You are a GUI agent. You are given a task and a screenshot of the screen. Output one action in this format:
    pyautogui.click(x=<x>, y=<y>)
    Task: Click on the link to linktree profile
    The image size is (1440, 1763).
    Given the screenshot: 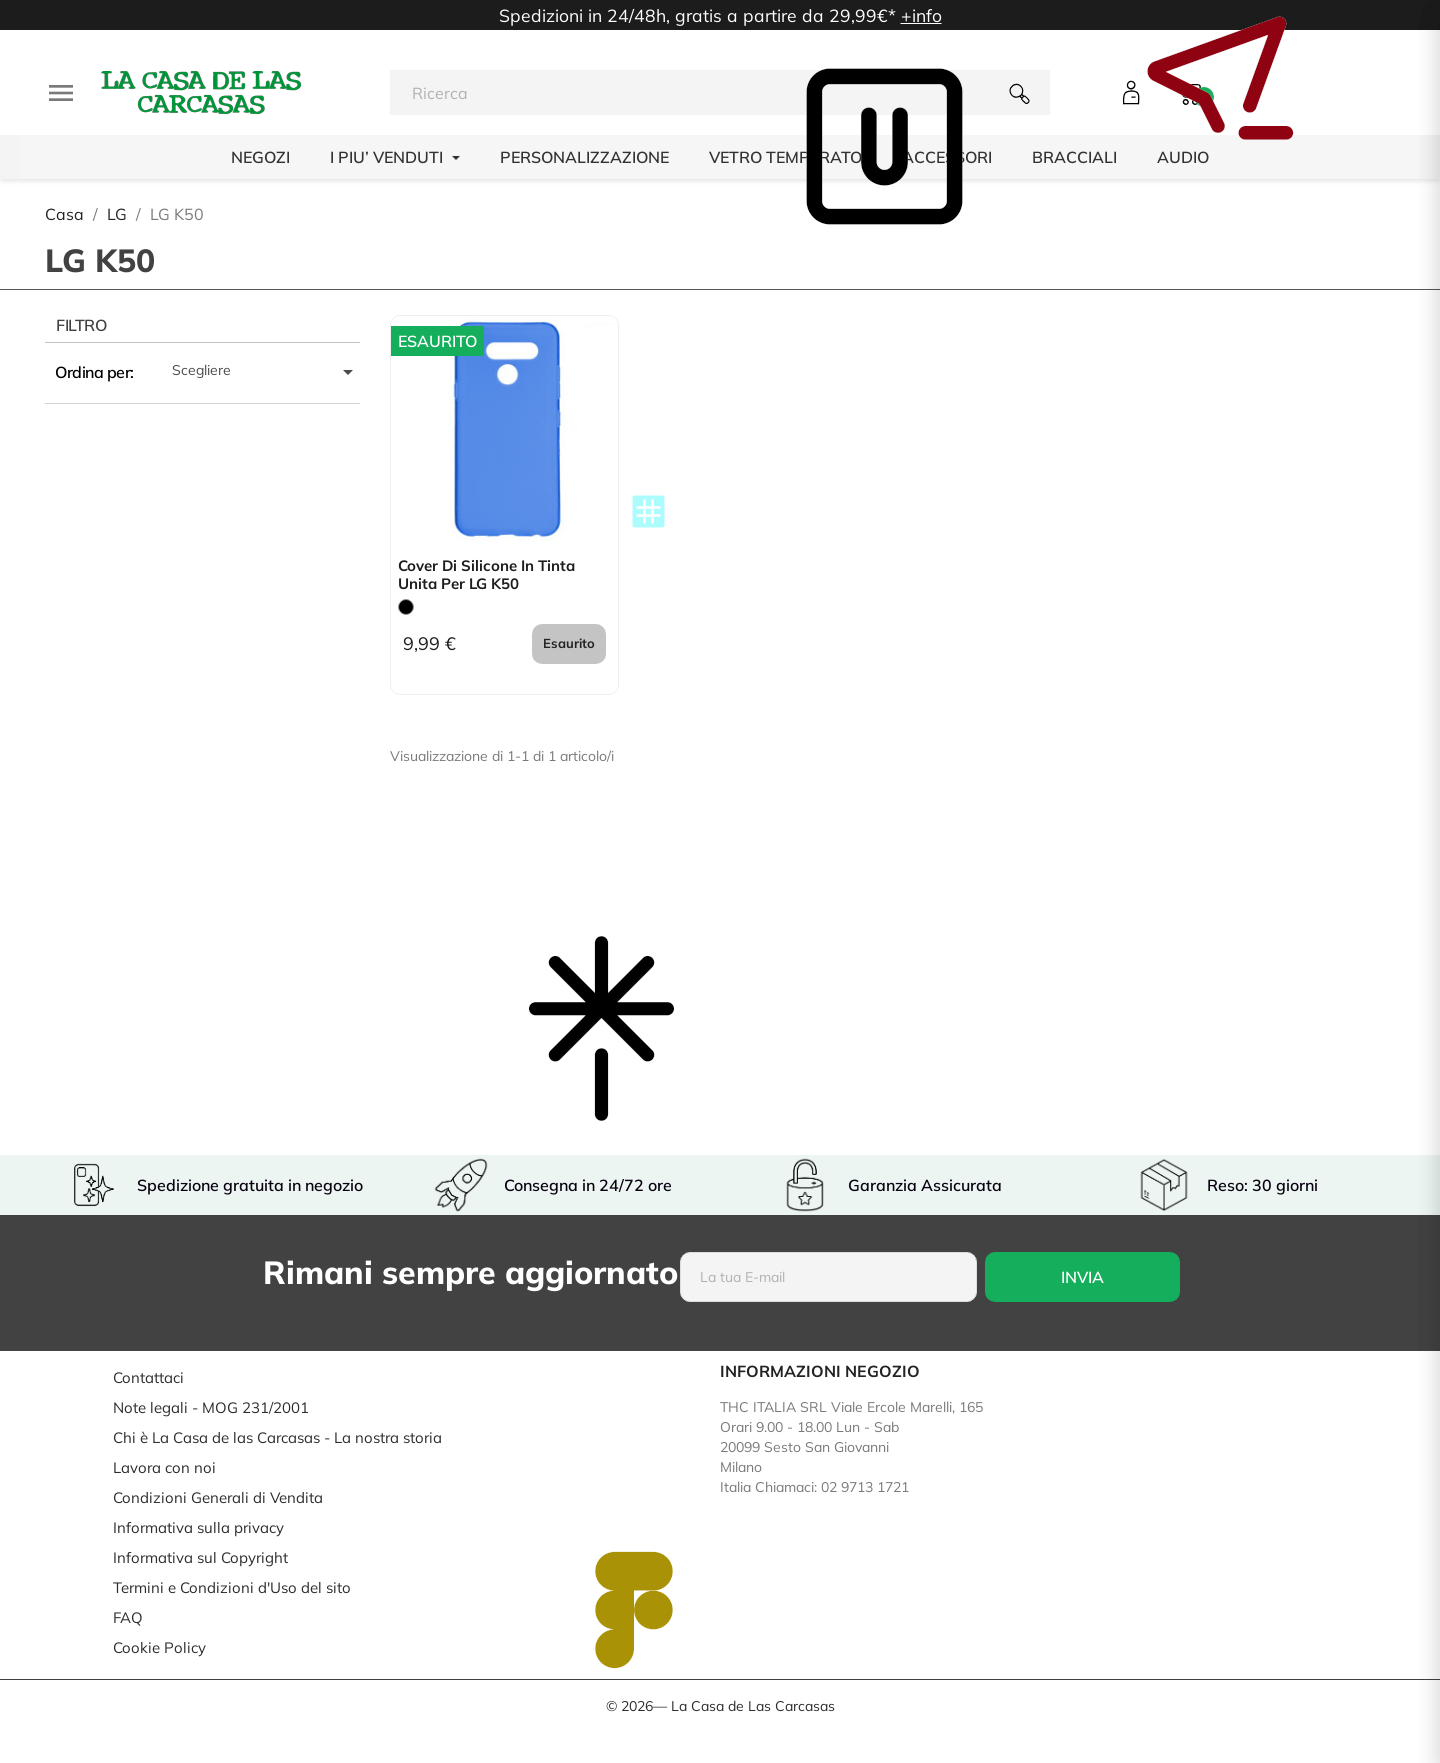 What is the action you would take?
    pyautogui.click(x=601, y=1028)
    